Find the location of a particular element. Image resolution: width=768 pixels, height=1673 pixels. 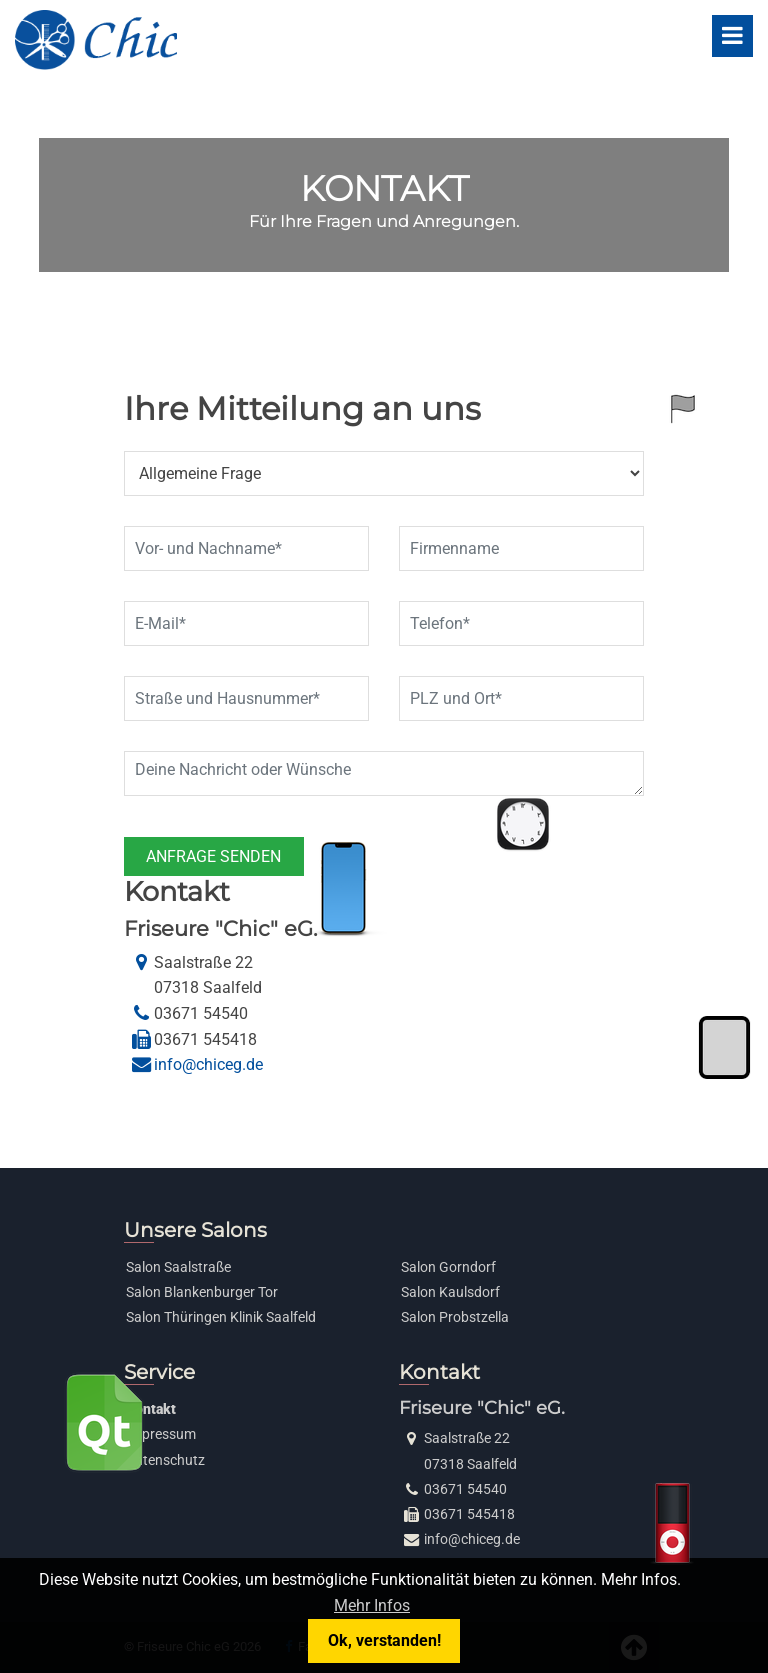

a QML source code file is located at coordinates (104, 1422).